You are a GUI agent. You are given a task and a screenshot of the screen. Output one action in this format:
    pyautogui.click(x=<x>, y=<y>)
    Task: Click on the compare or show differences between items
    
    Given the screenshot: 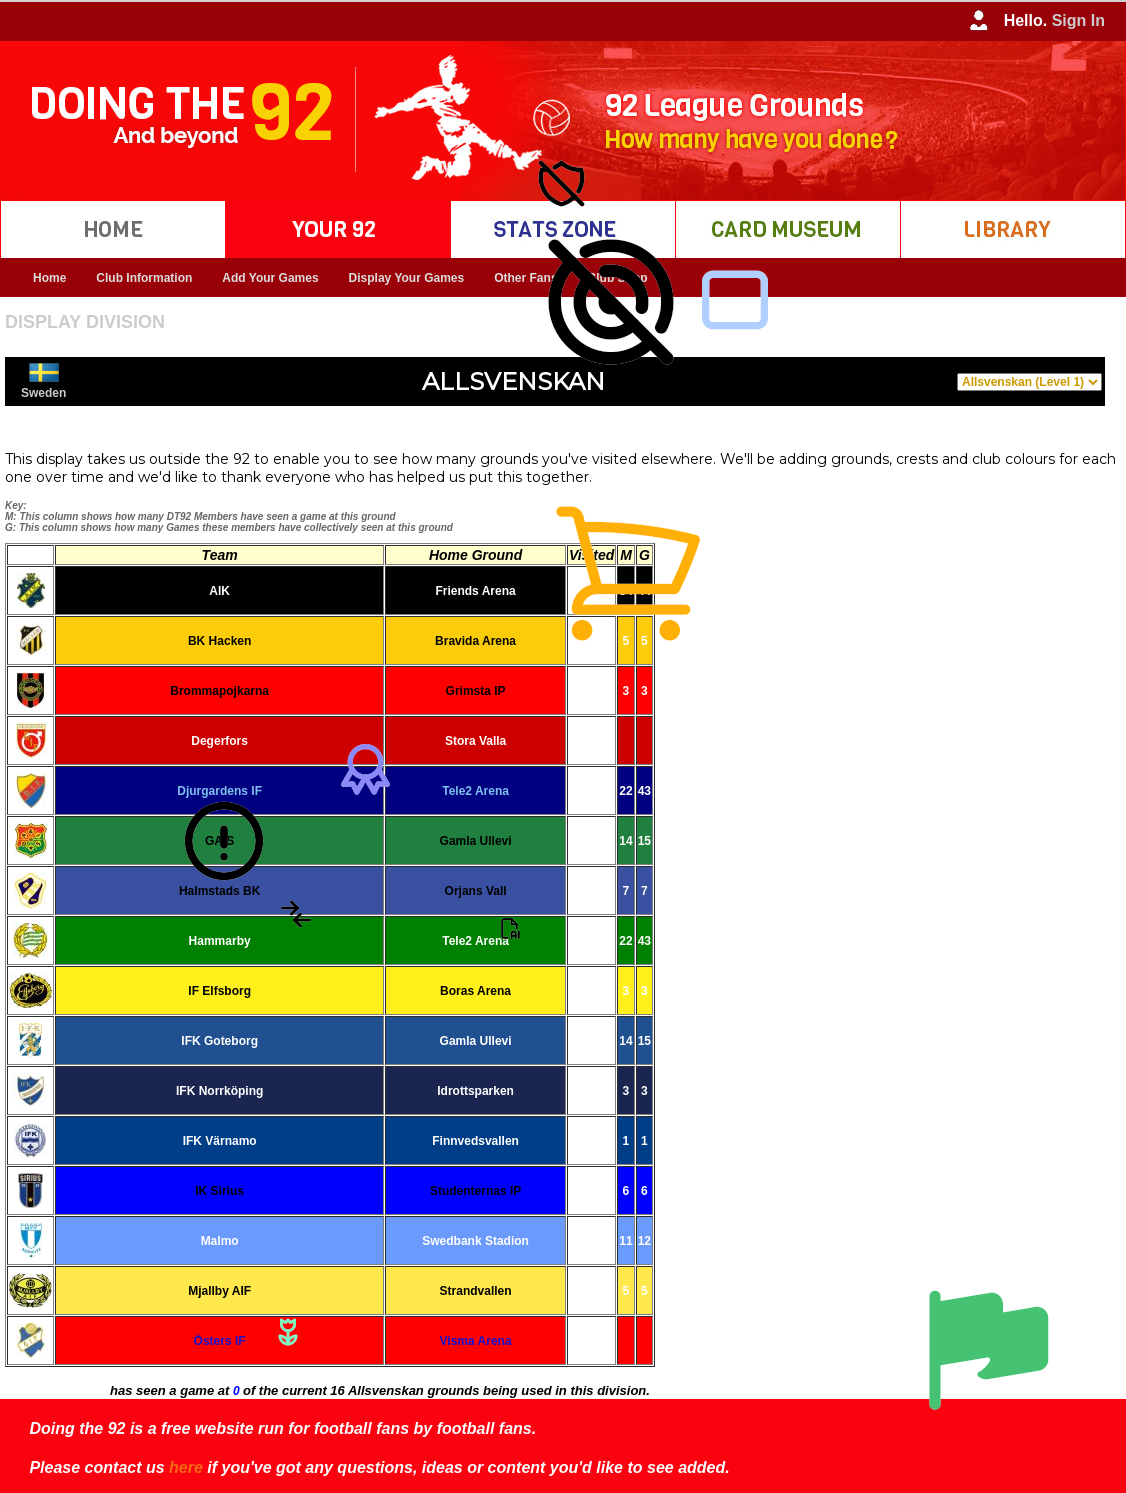 What is the action you would take?
    pyautogui.click(x=296, y=914)
    